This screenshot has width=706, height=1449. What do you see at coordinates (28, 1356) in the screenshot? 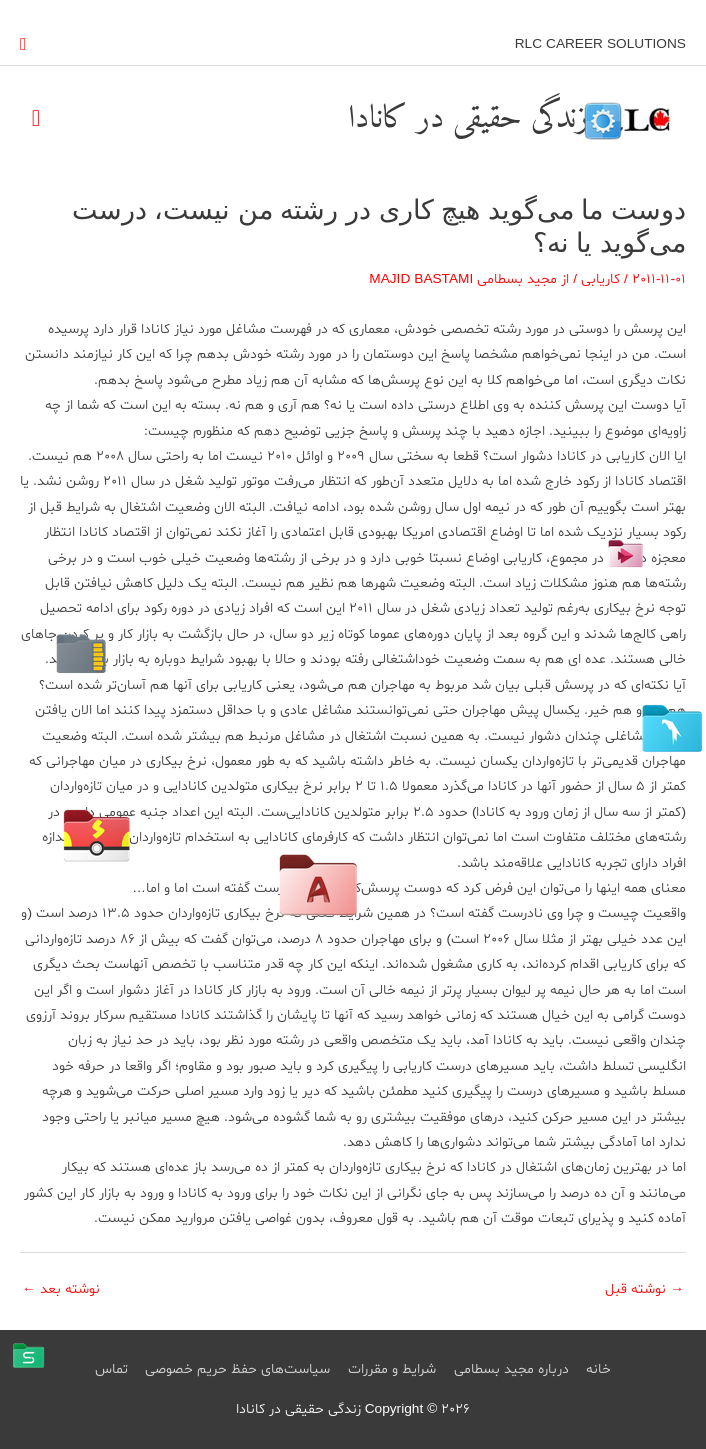
I see `open folder containing WPS spreadsheet files` at bounding box center [28, 1356].